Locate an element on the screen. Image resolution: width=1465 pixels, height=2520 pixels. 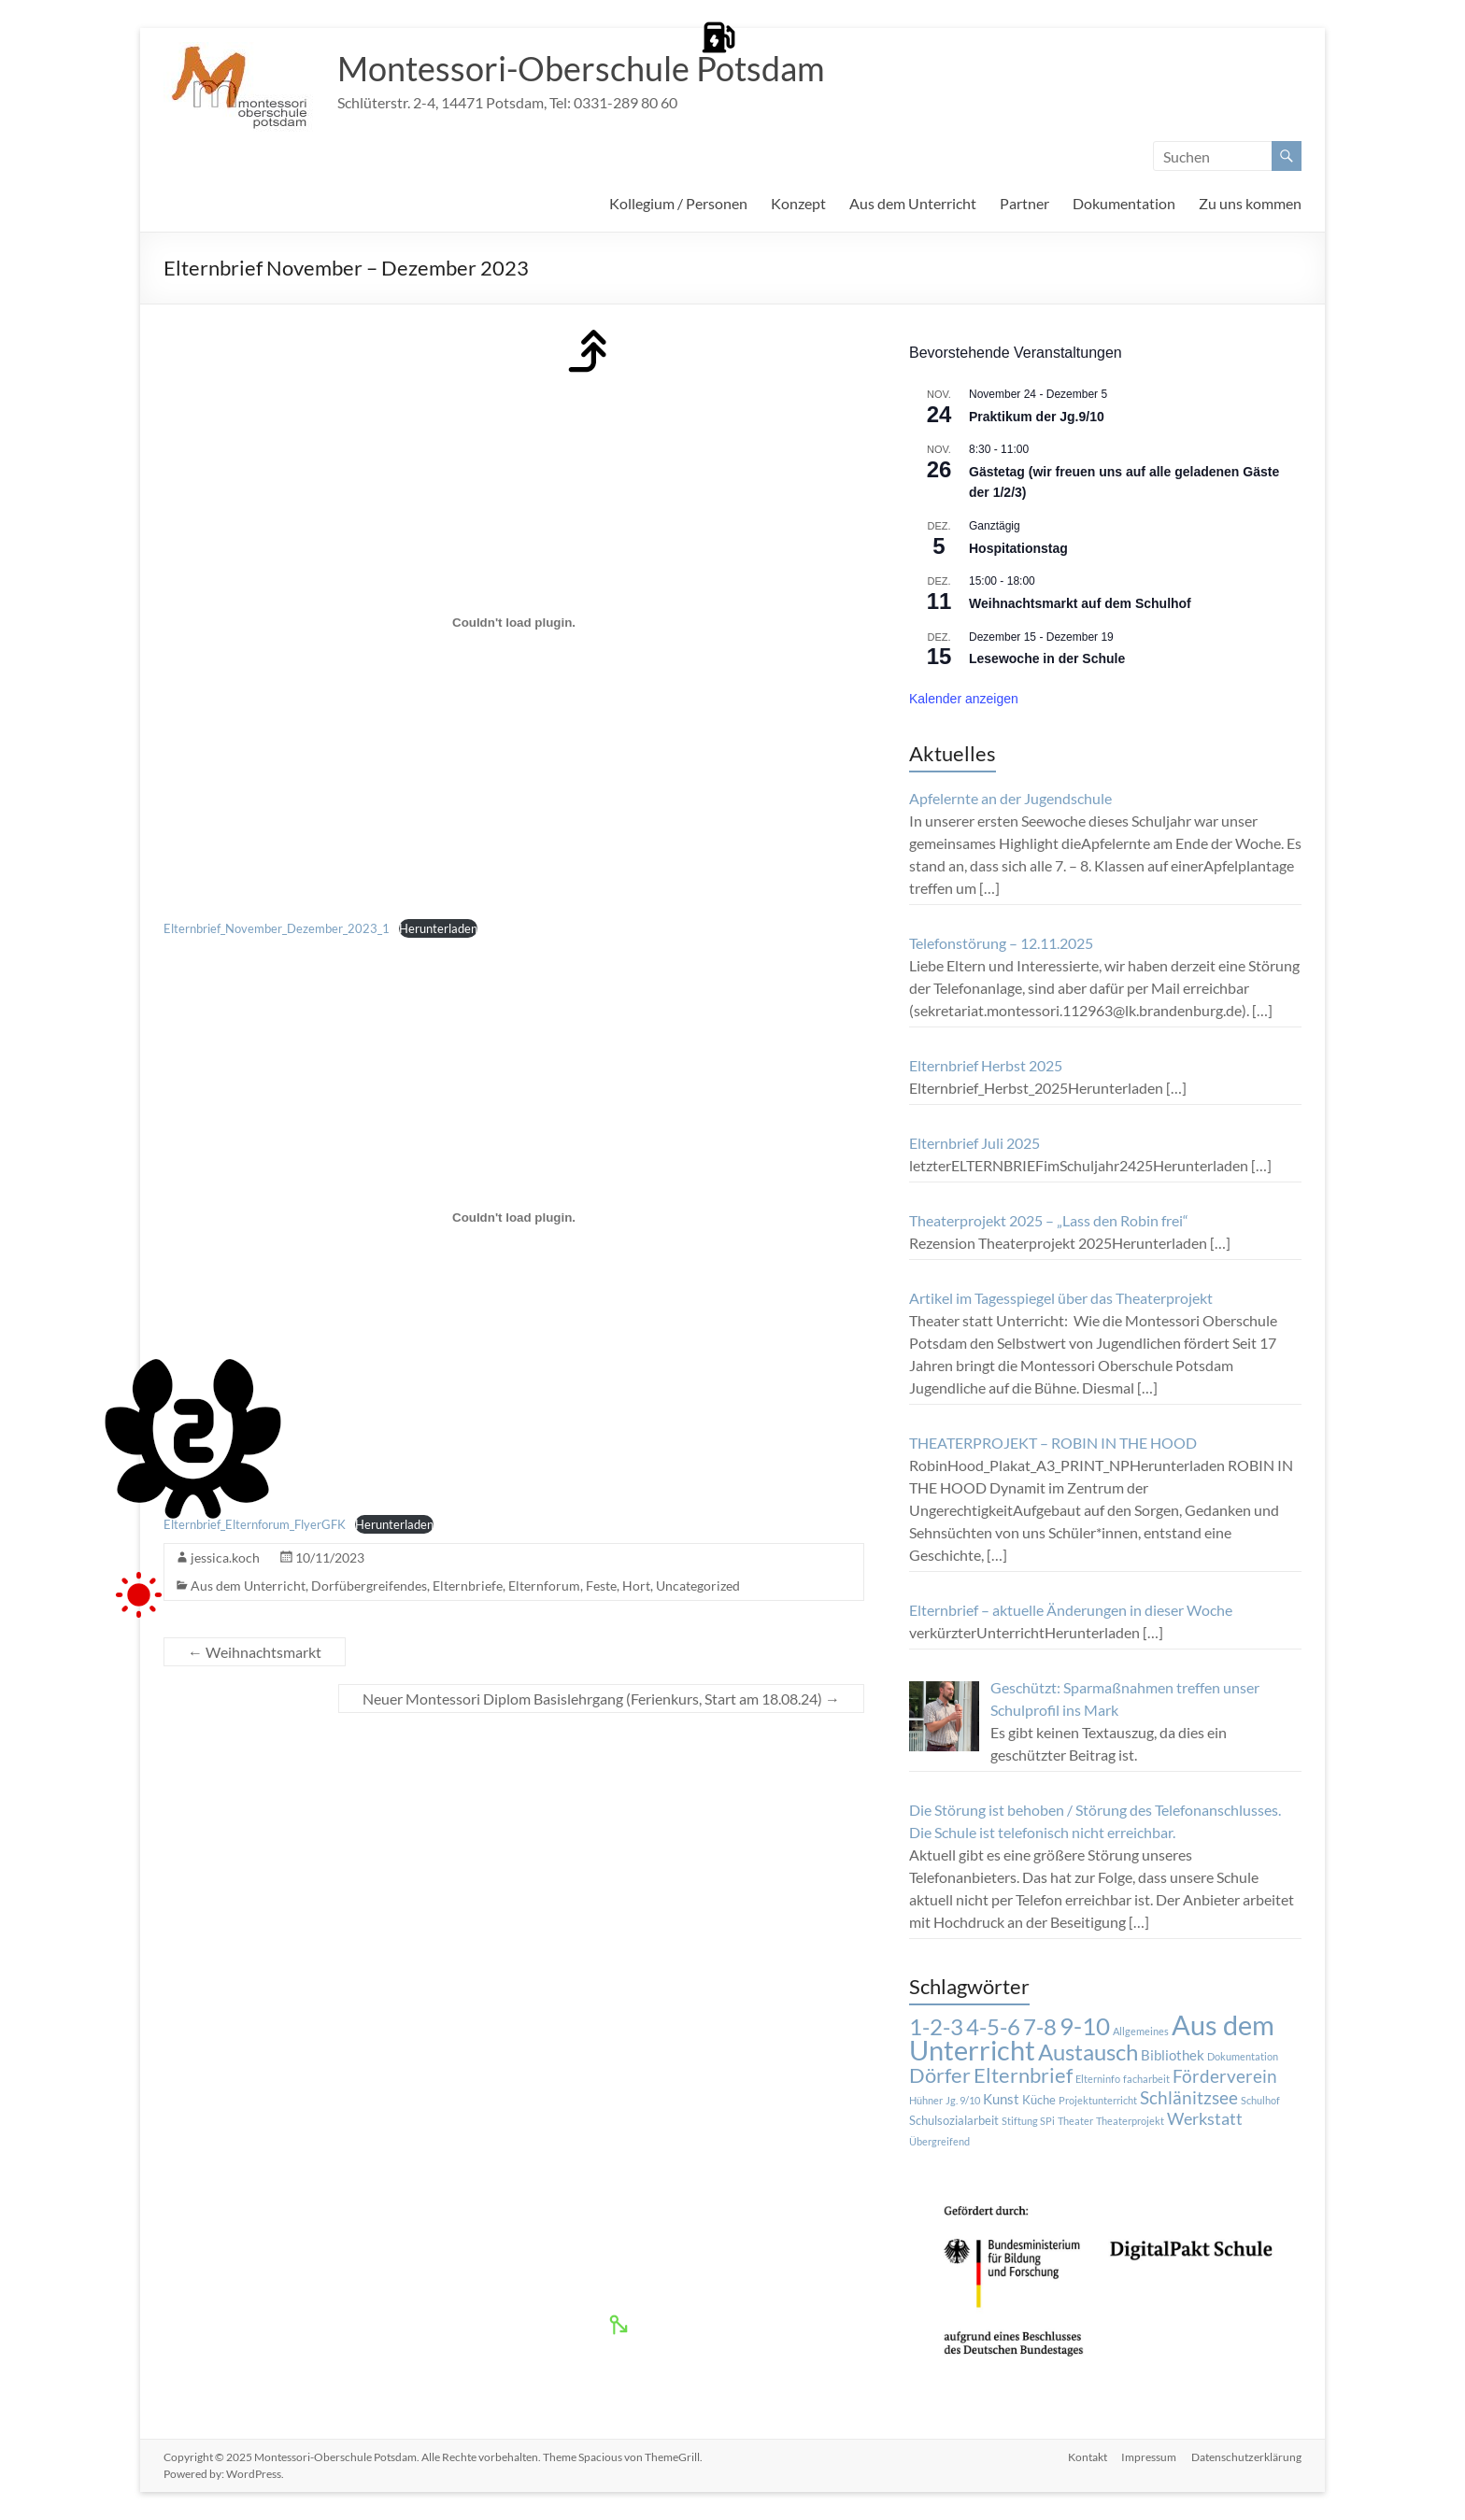
move item to top of list is located at coordinates (589, 352).